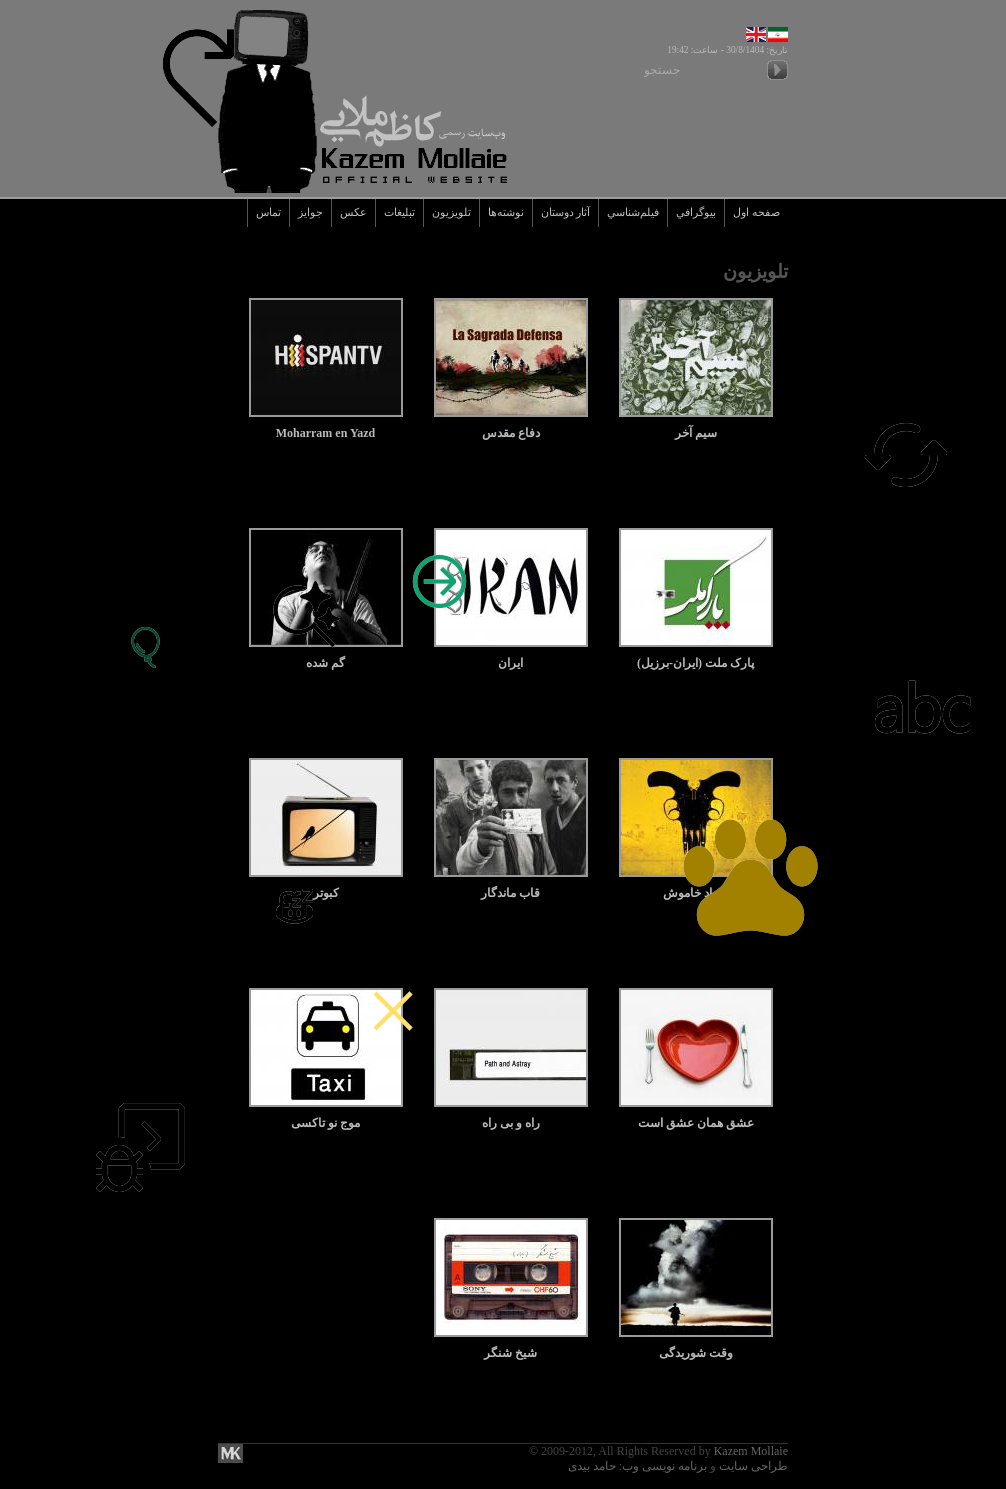 Image resolution: width=1006 pixels, height=1489 pixels. I want to click on close the current window or dialog, so click(393, 1011).